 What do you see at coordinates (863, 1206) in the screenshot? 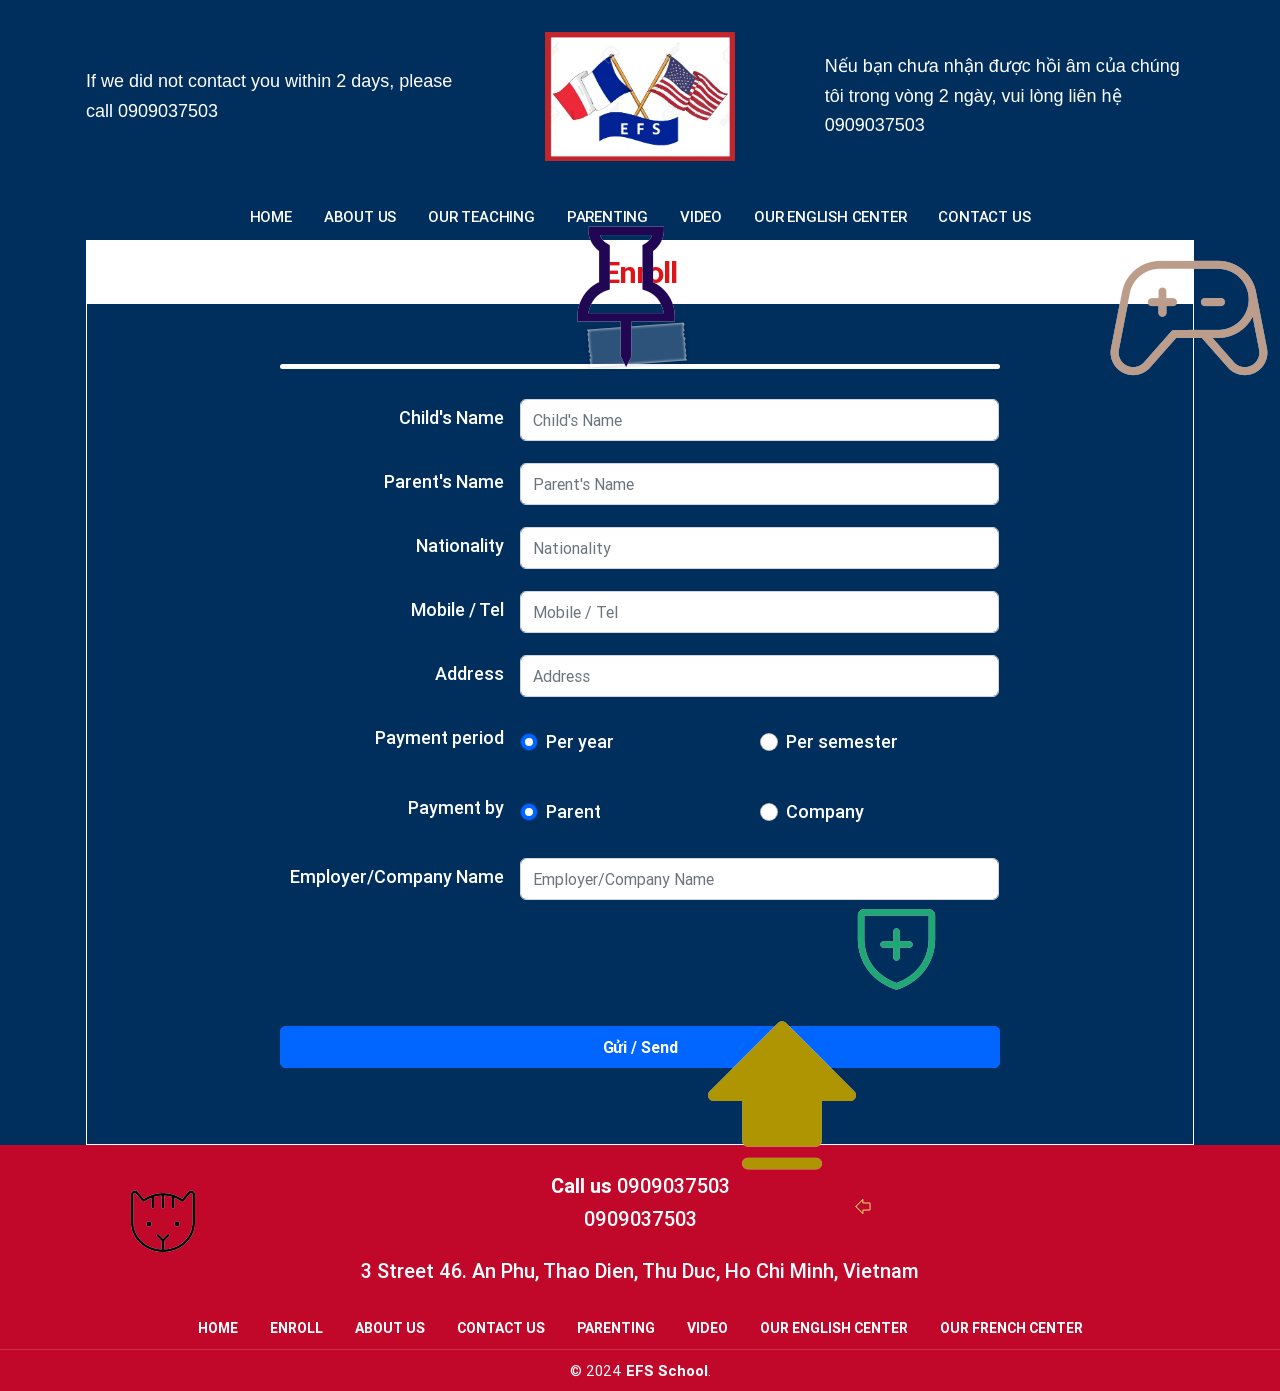
I see `go back to the previous screen` at bounding box center [863, 1206].